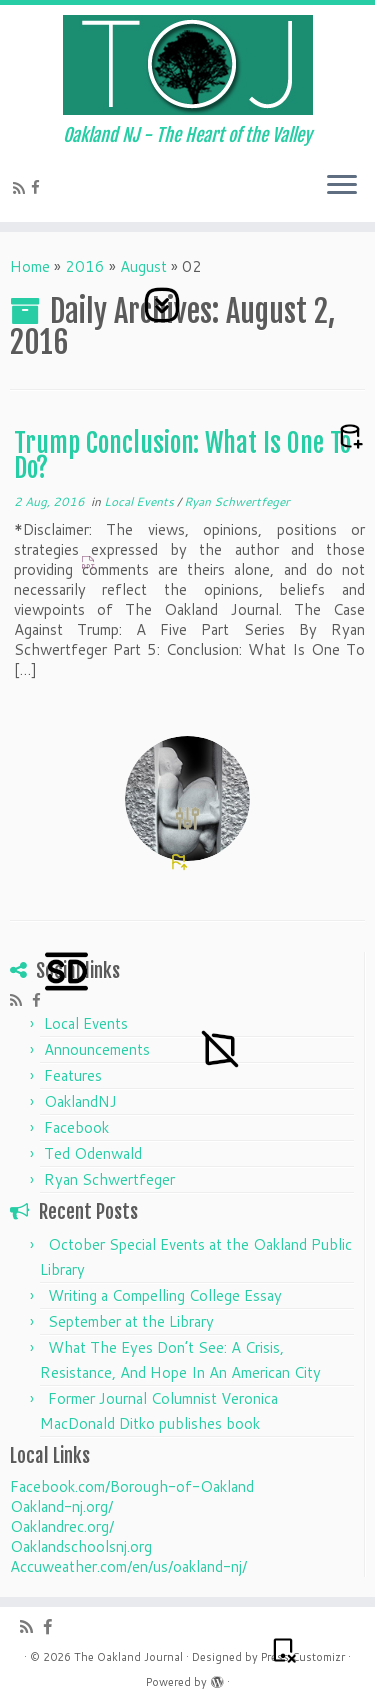 This screenshot has height=1705, width=375. I want to click on adjust settings or preferences, so click(187, 818).